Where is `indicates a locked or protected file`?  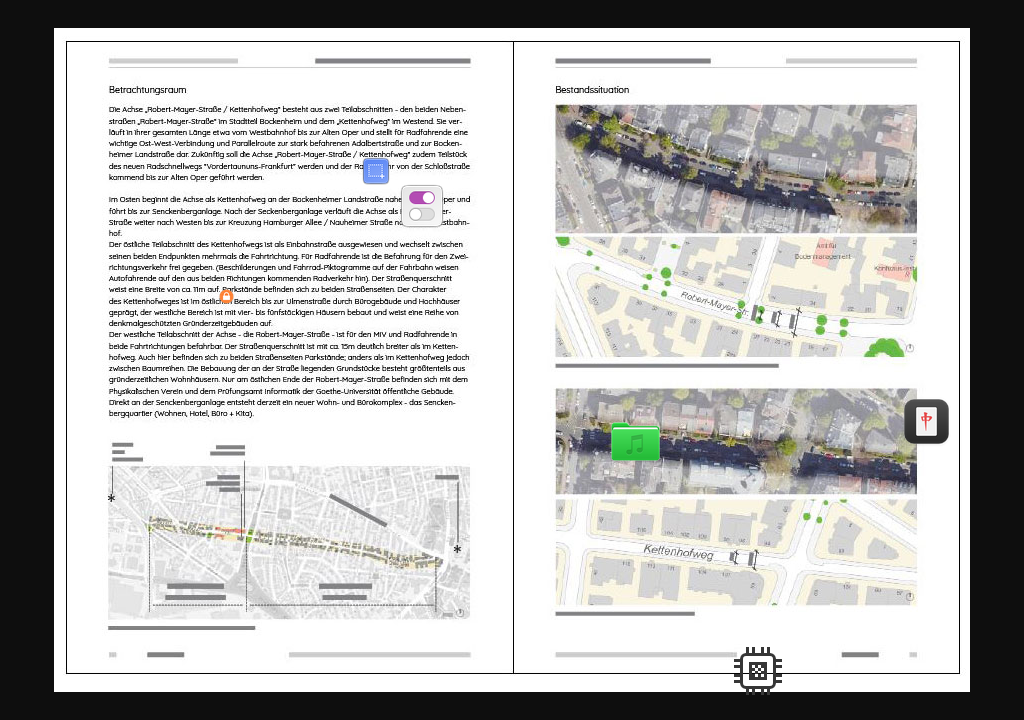 indicates a locked or protected file is located at coordinates (226, 296).